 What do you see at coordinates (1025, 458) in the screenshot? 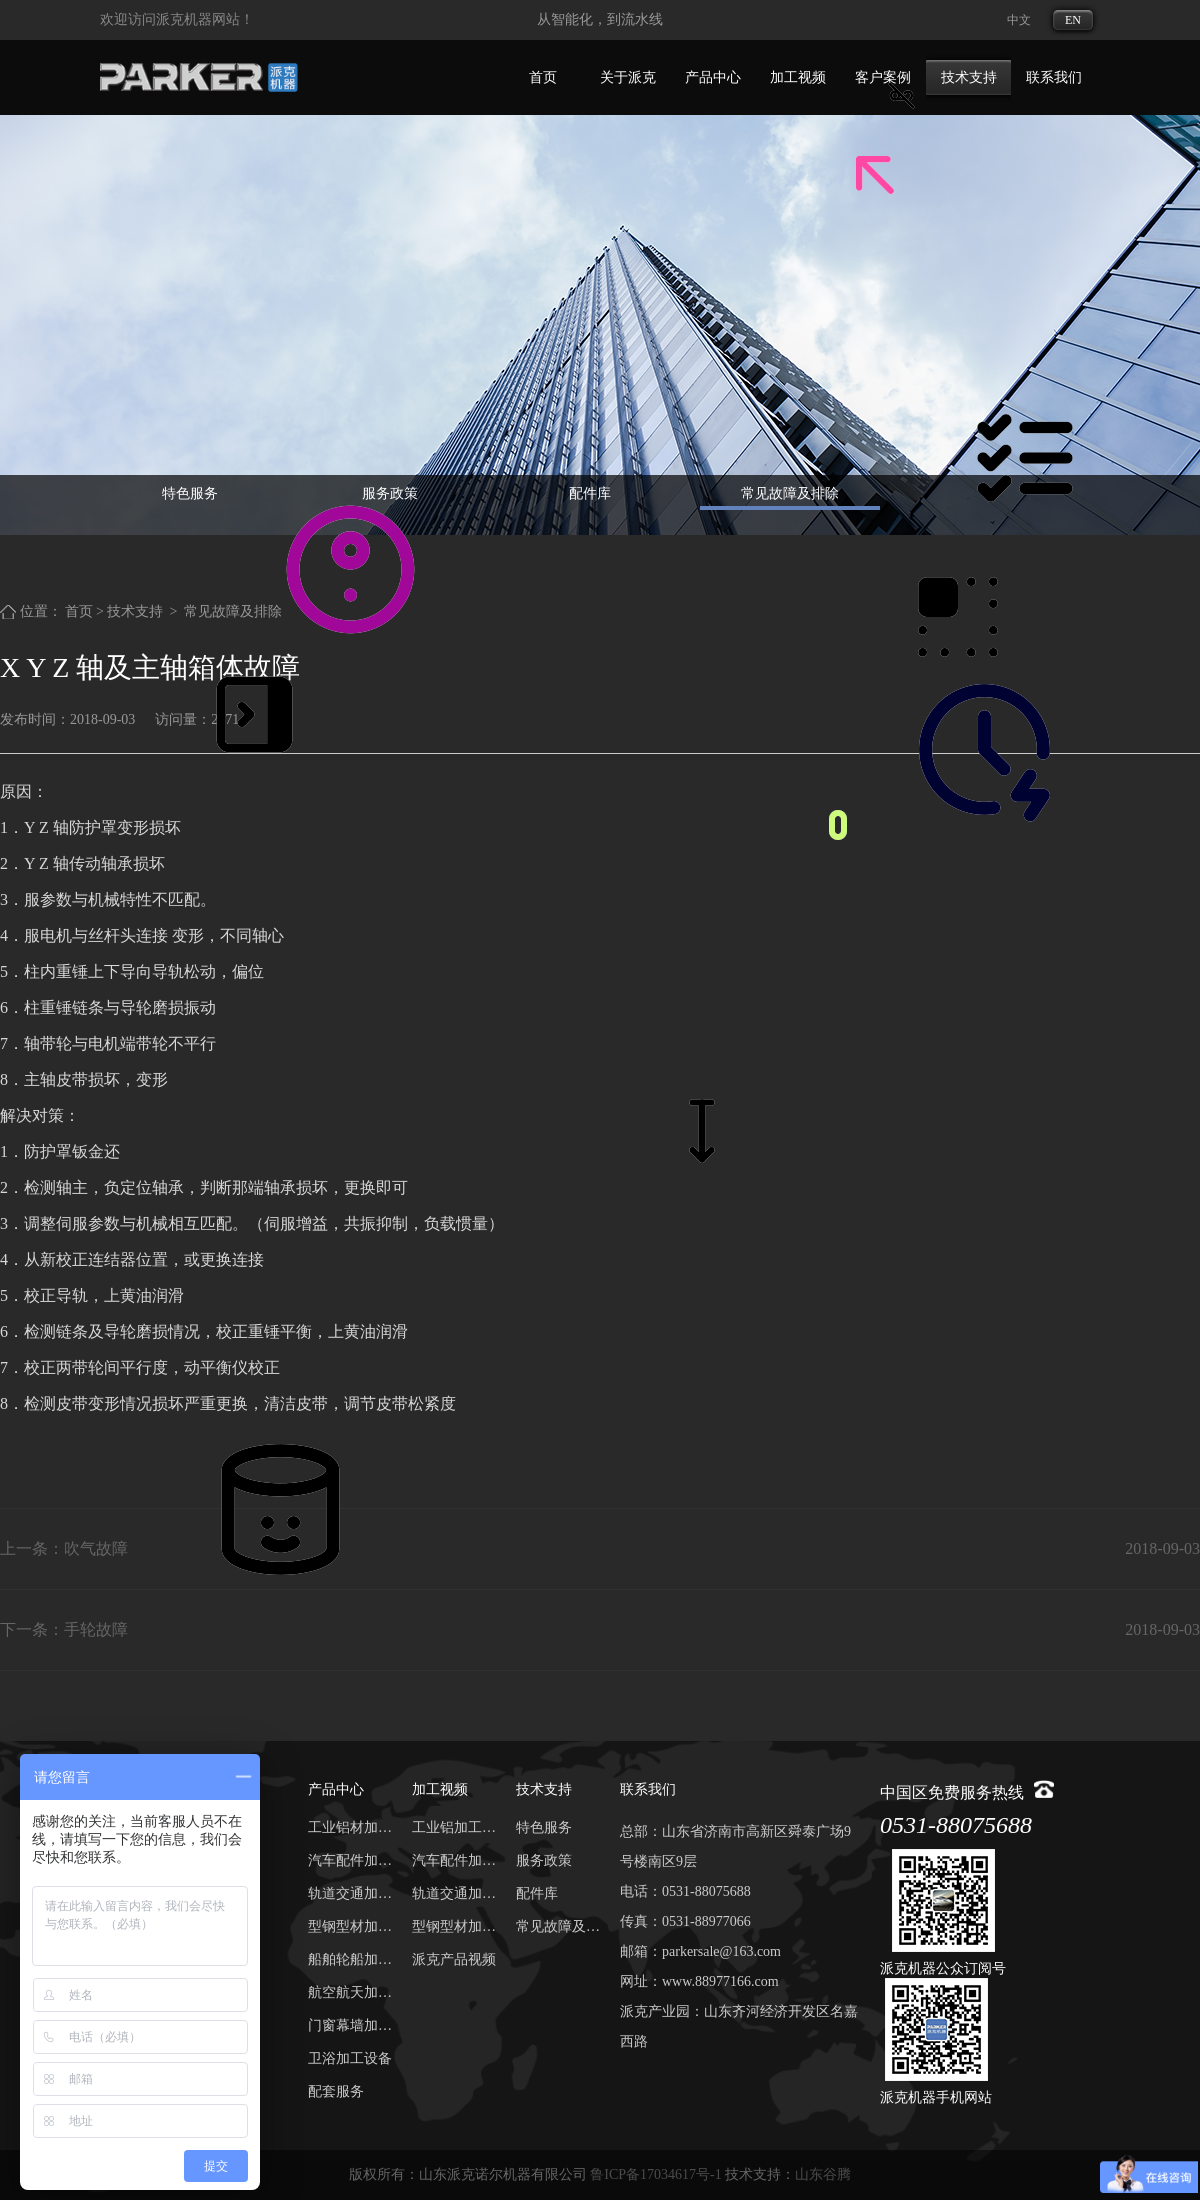
I see `view completed tasks` at bounding box center [1025, 458].